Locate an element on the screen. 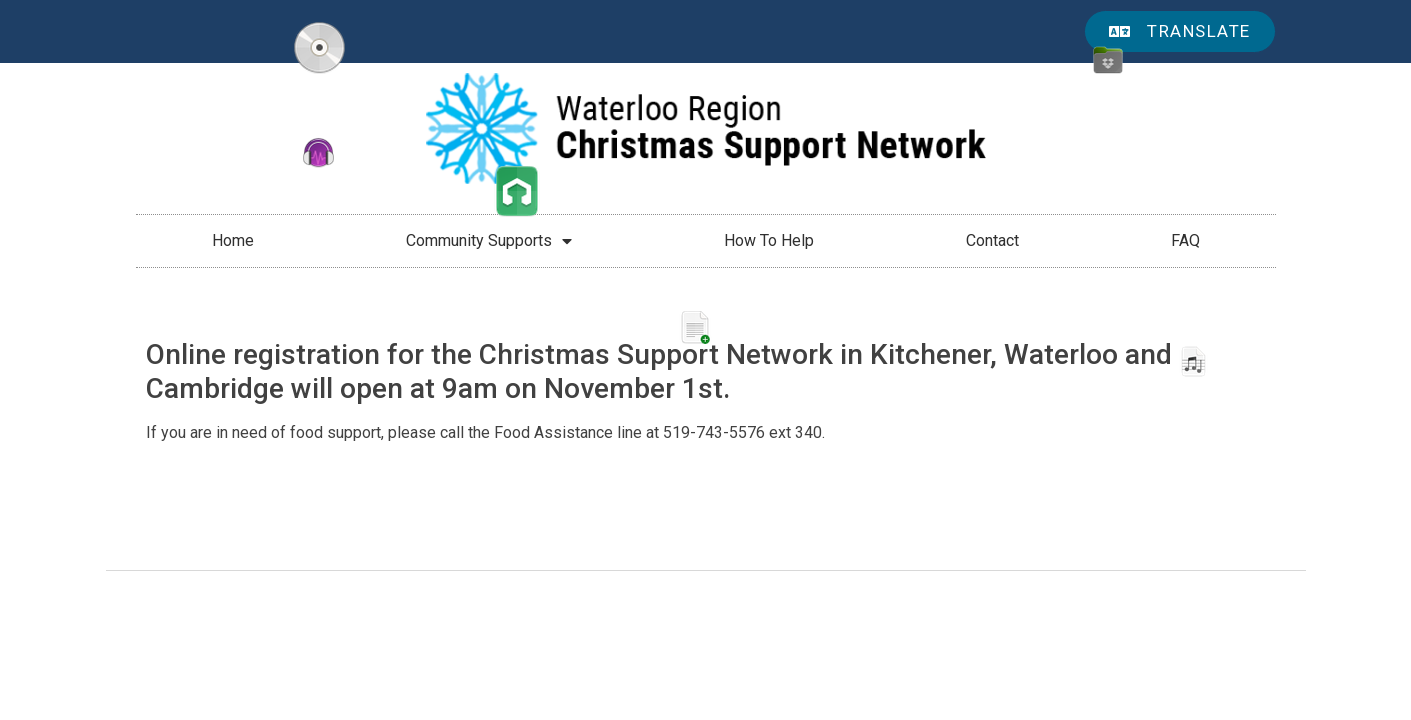 The image size is (1411, 720). indicates a DVD-ROM drive or disc is located at coordinates (319, 47).